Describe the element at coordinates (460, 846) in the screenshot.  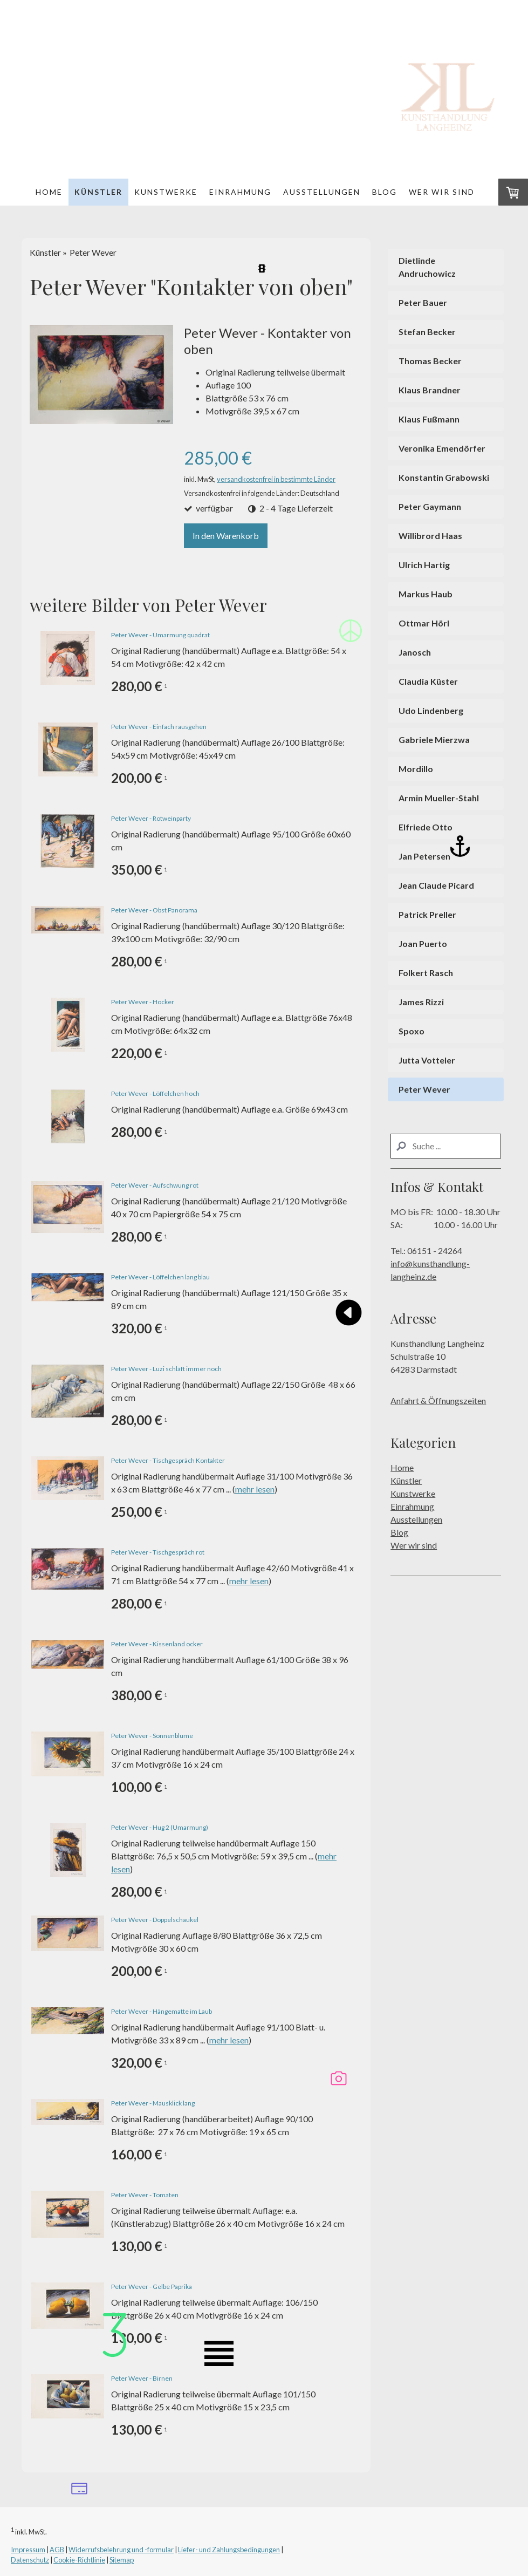
I see `anchor a position or element in place` at that location.